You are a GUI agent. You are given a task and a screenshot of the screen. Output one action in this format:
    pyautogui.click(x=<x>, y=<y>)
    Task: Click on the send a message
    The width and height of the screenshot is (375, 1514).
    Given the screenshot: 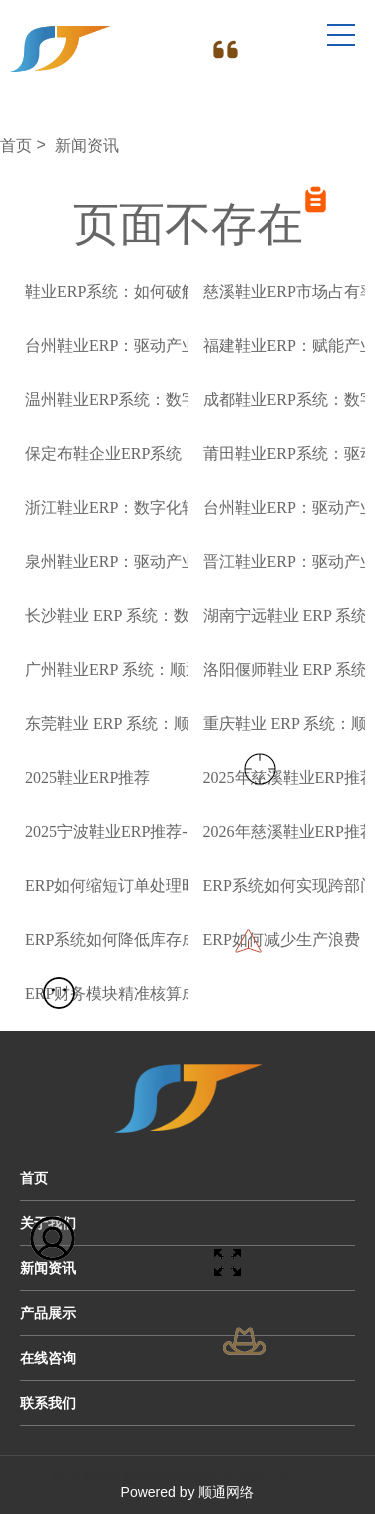 What is the action you would take?
    pyautogui.click(x=248, y=941)
    